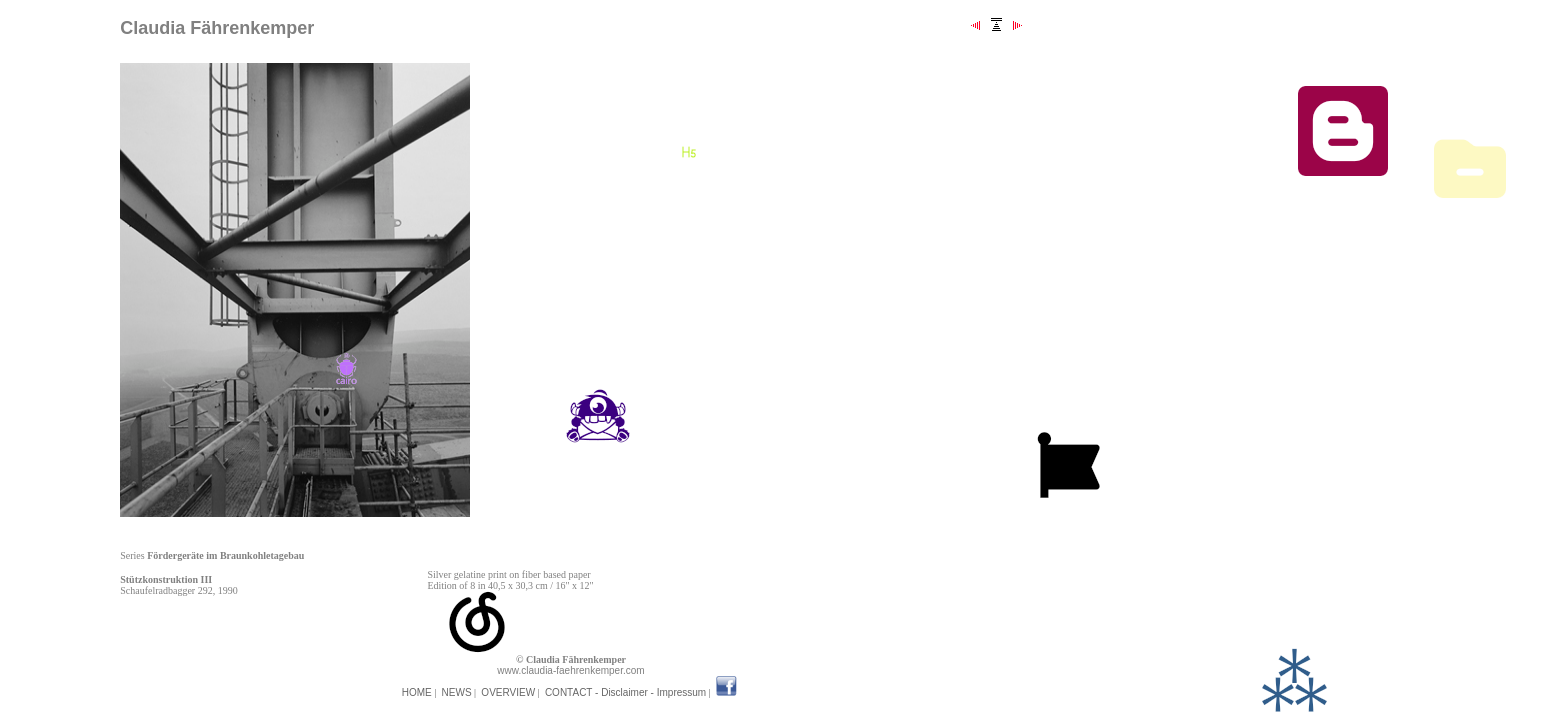  What do you see at coordinates (689, 152) in the screenshot?
I see `format text as heading level 5` at bounding box center [689, 152].